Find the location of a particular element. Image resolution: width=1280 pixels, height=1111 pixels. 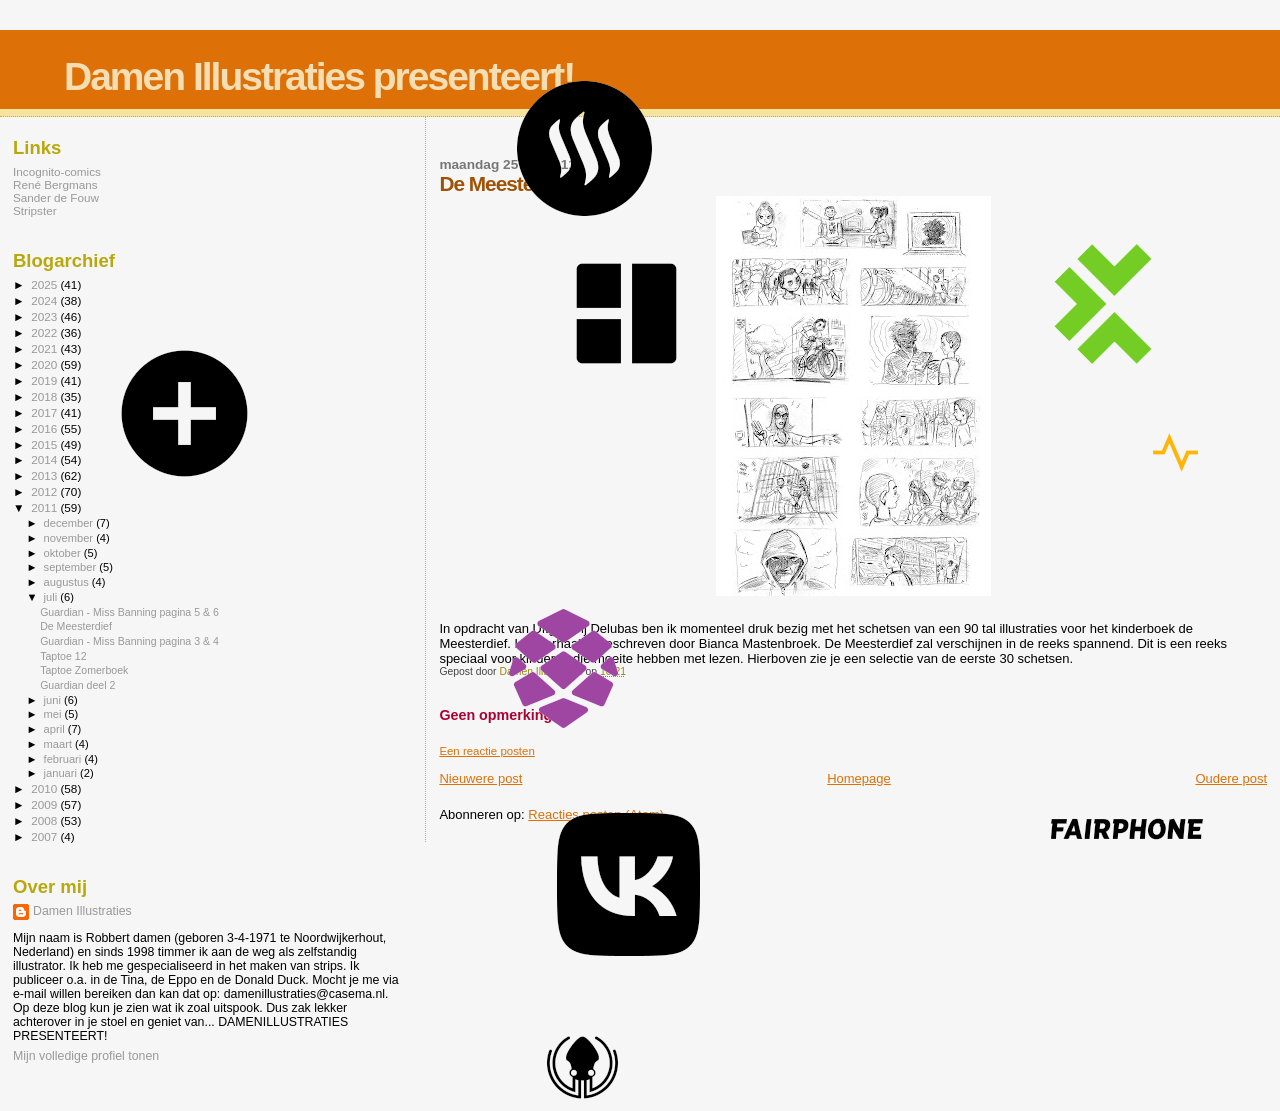

Fairphone company logo is located at coordinates (1127, 829).